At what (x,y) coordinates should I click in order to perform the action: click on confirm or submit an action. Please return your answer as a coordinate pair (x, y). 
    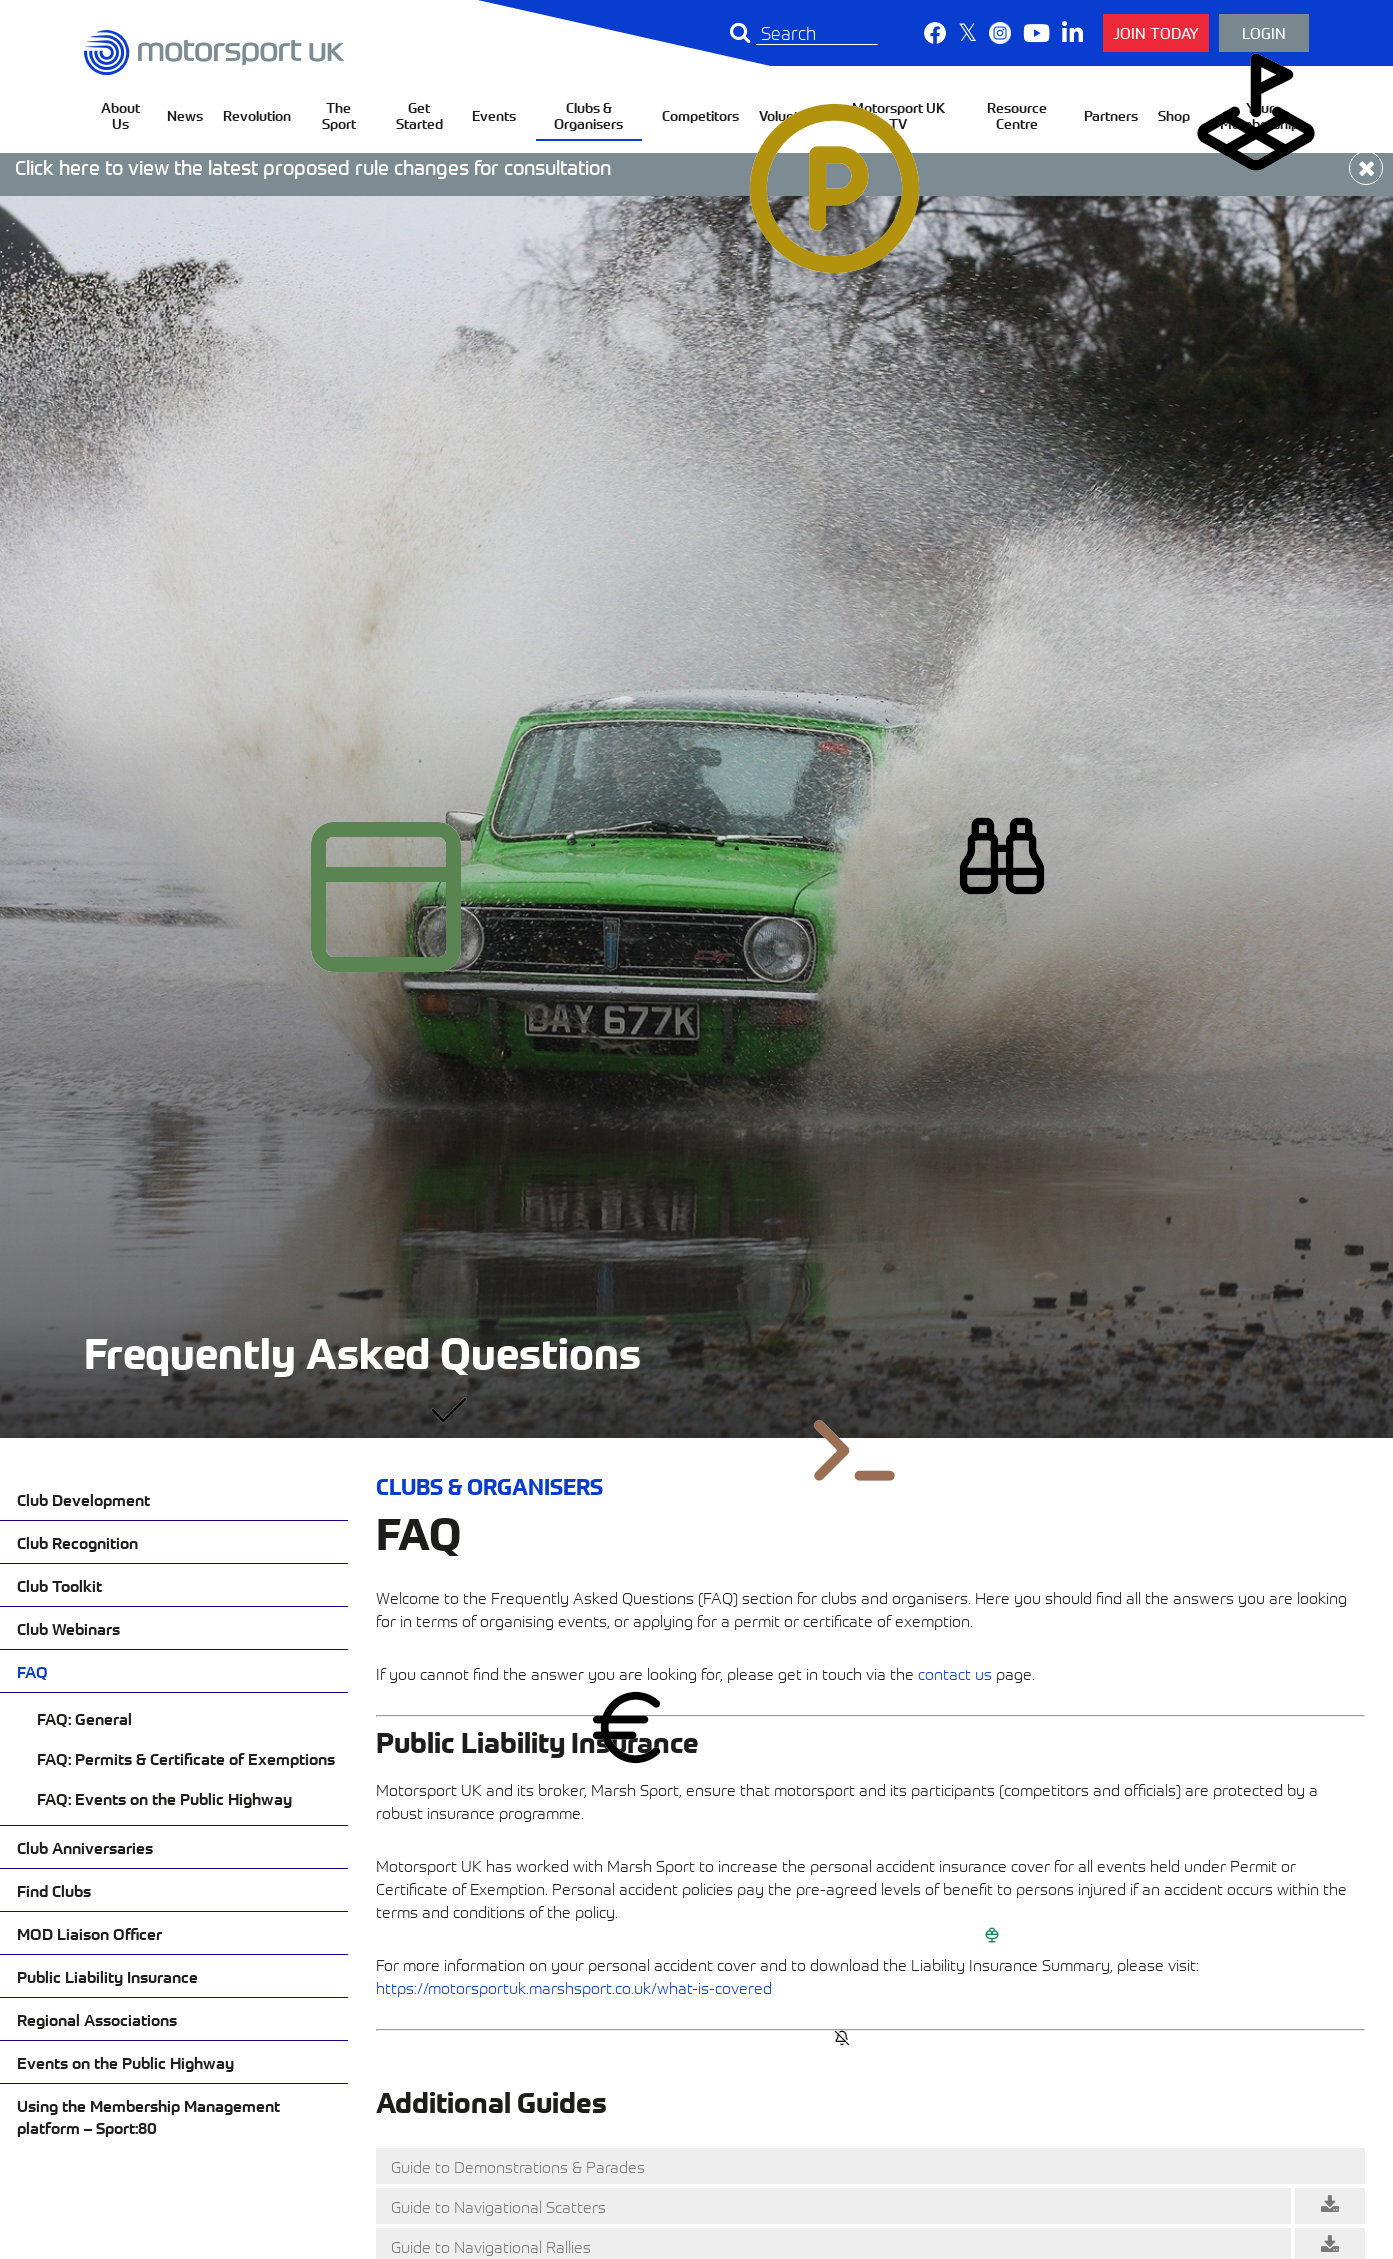
    Looking at the image, I should click on (449, 1410).